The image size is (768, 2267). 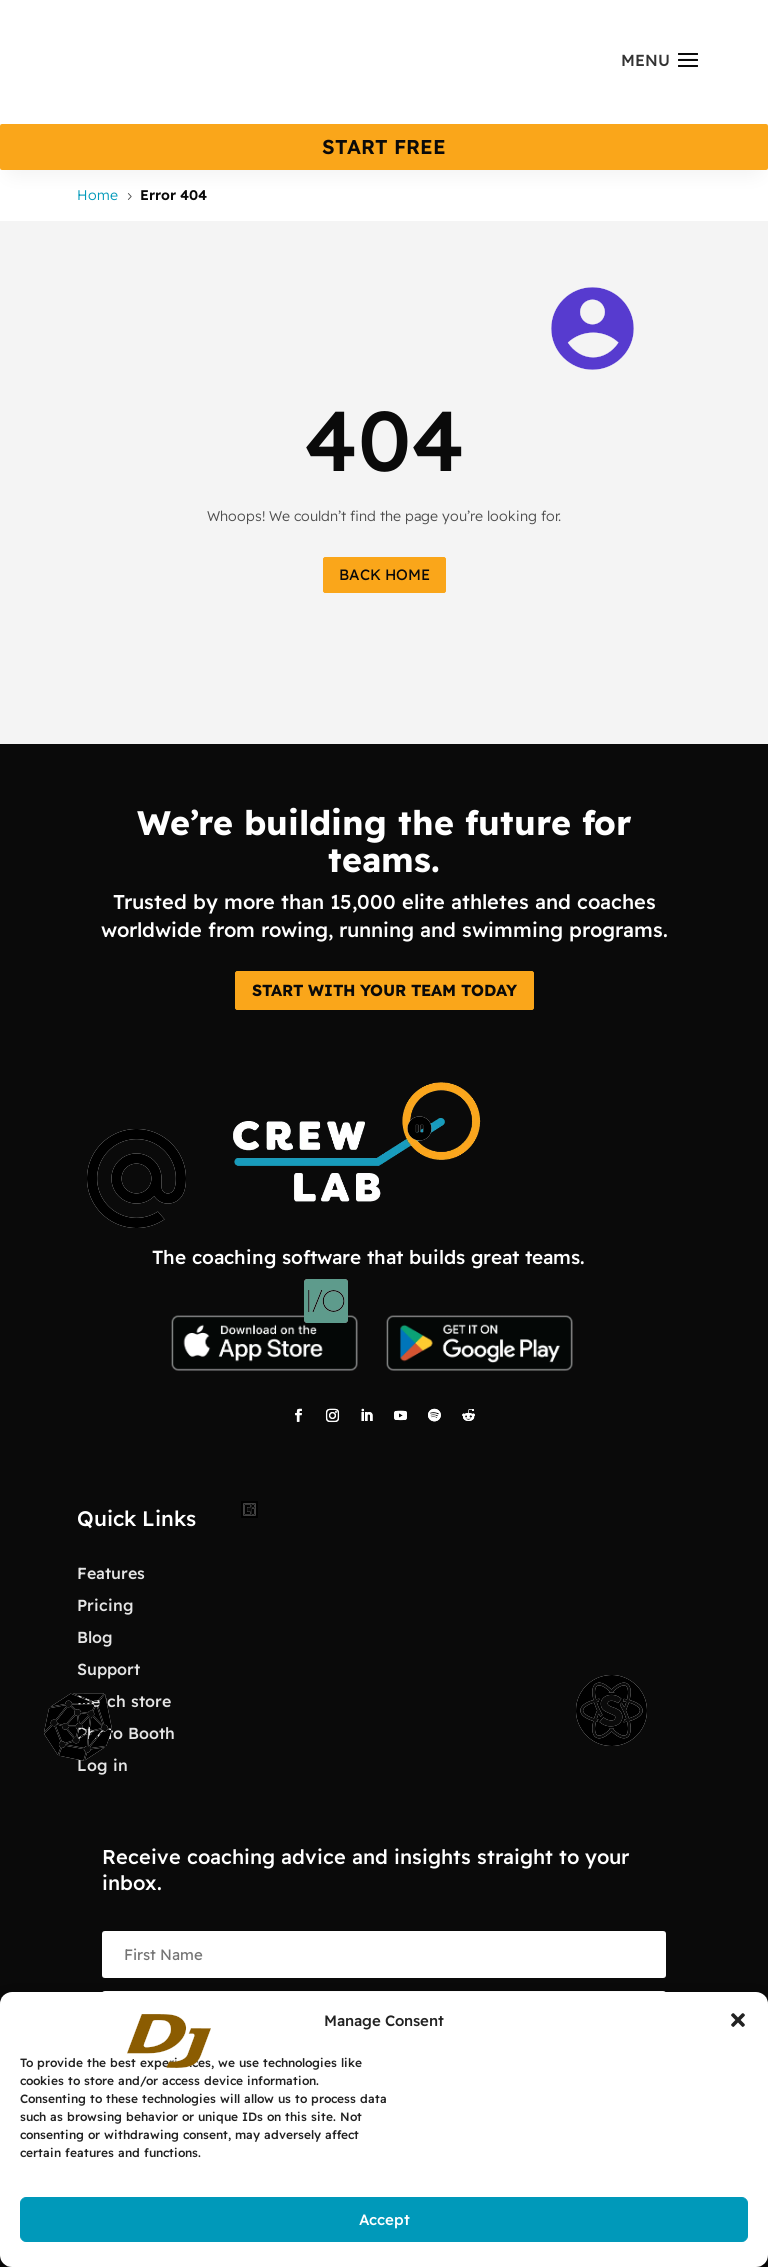 What do you see at coordinates (169, 2041) in the screenshot?
I see `pioneer dj brand logo` at bounding box center [169, 2041].